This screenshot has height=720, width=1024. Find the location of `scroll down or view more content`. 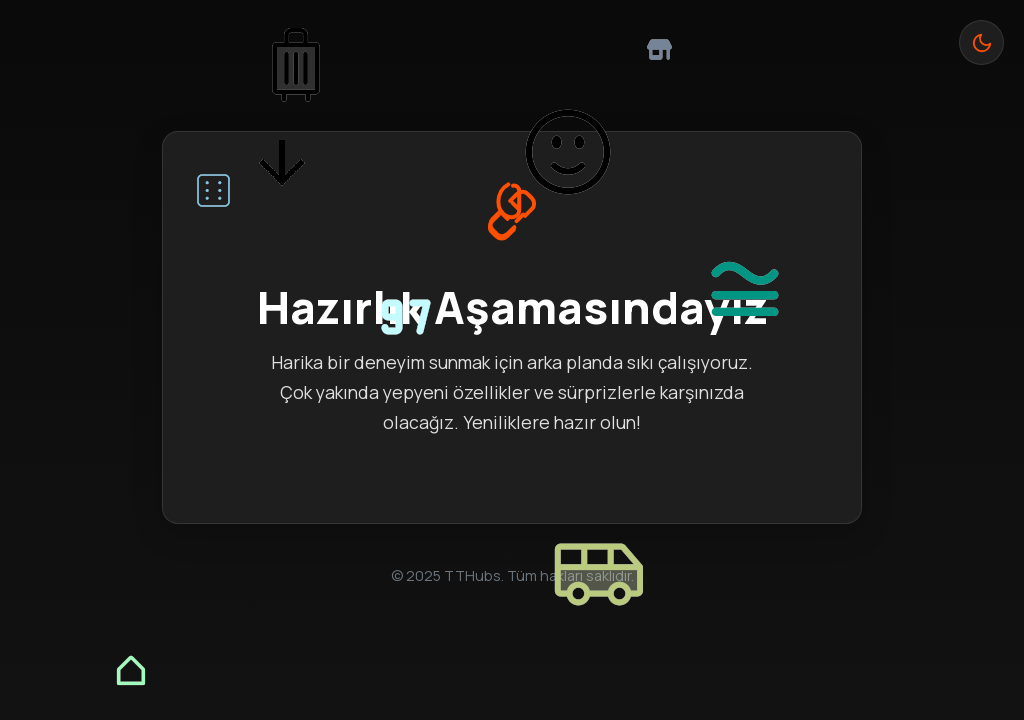

scroll down or view more content is located at coordinates (282, 163).